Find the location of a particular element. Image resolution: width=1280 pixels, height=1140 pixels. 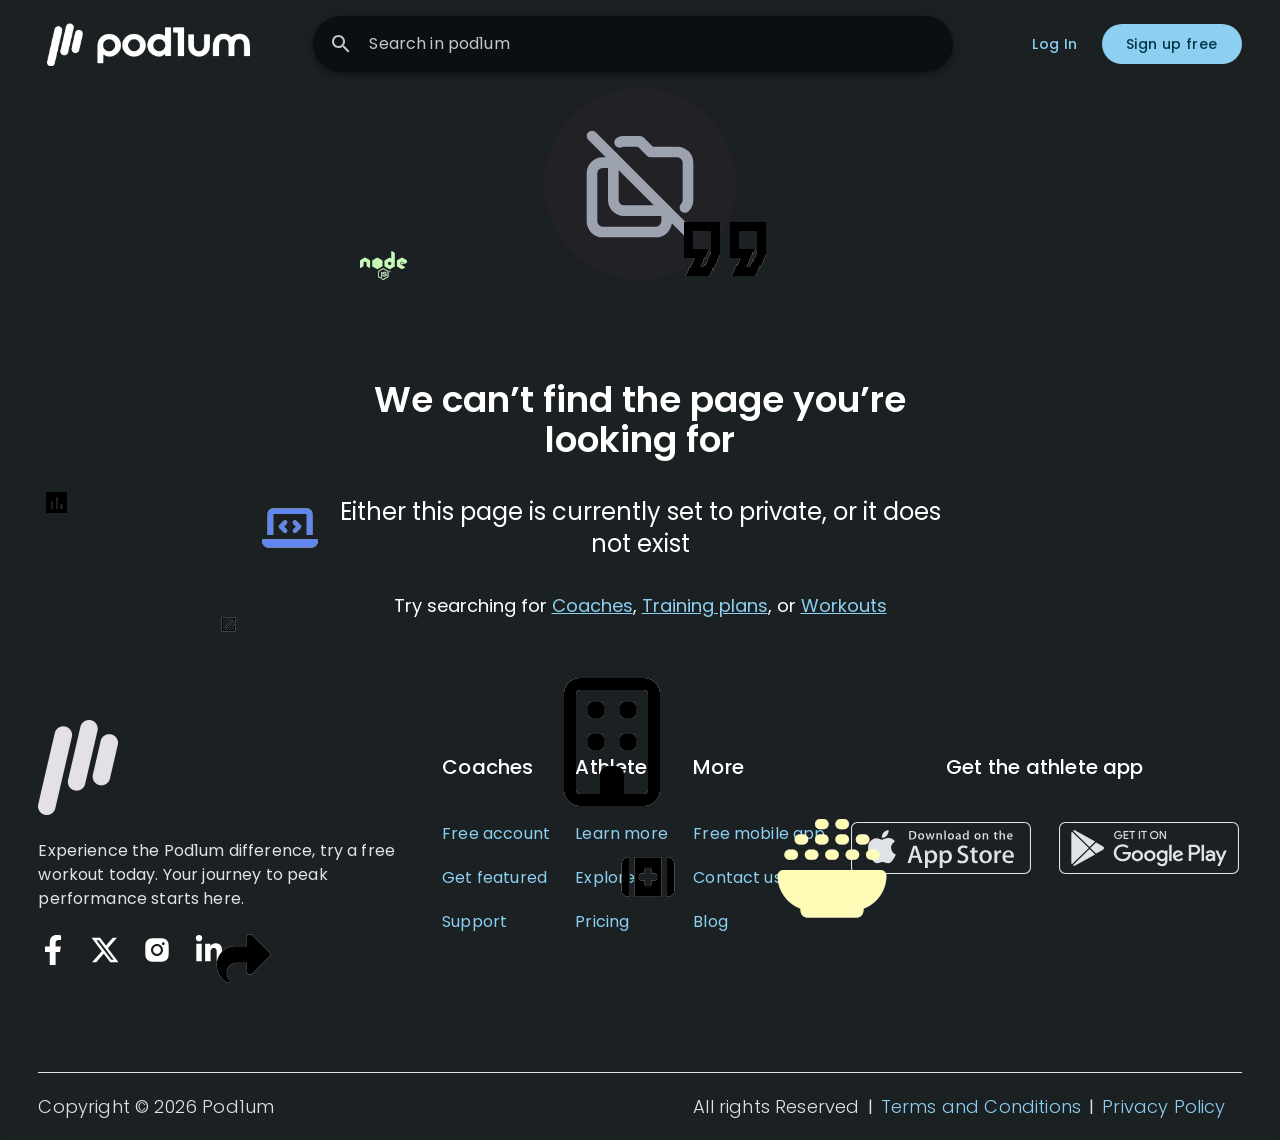

access medical information or first aid resources is located at coordinates (648, 877).